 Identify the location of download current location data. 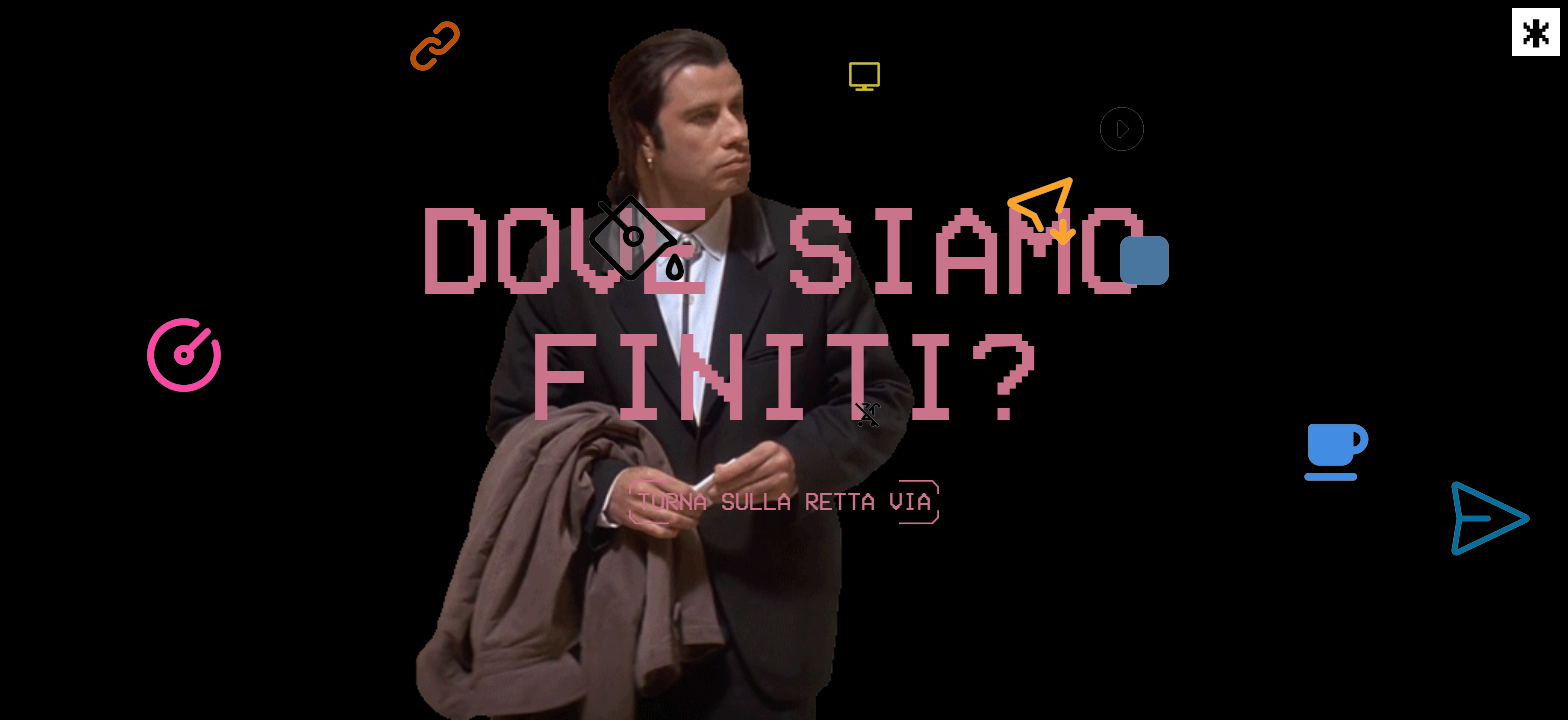
(1040, 209).